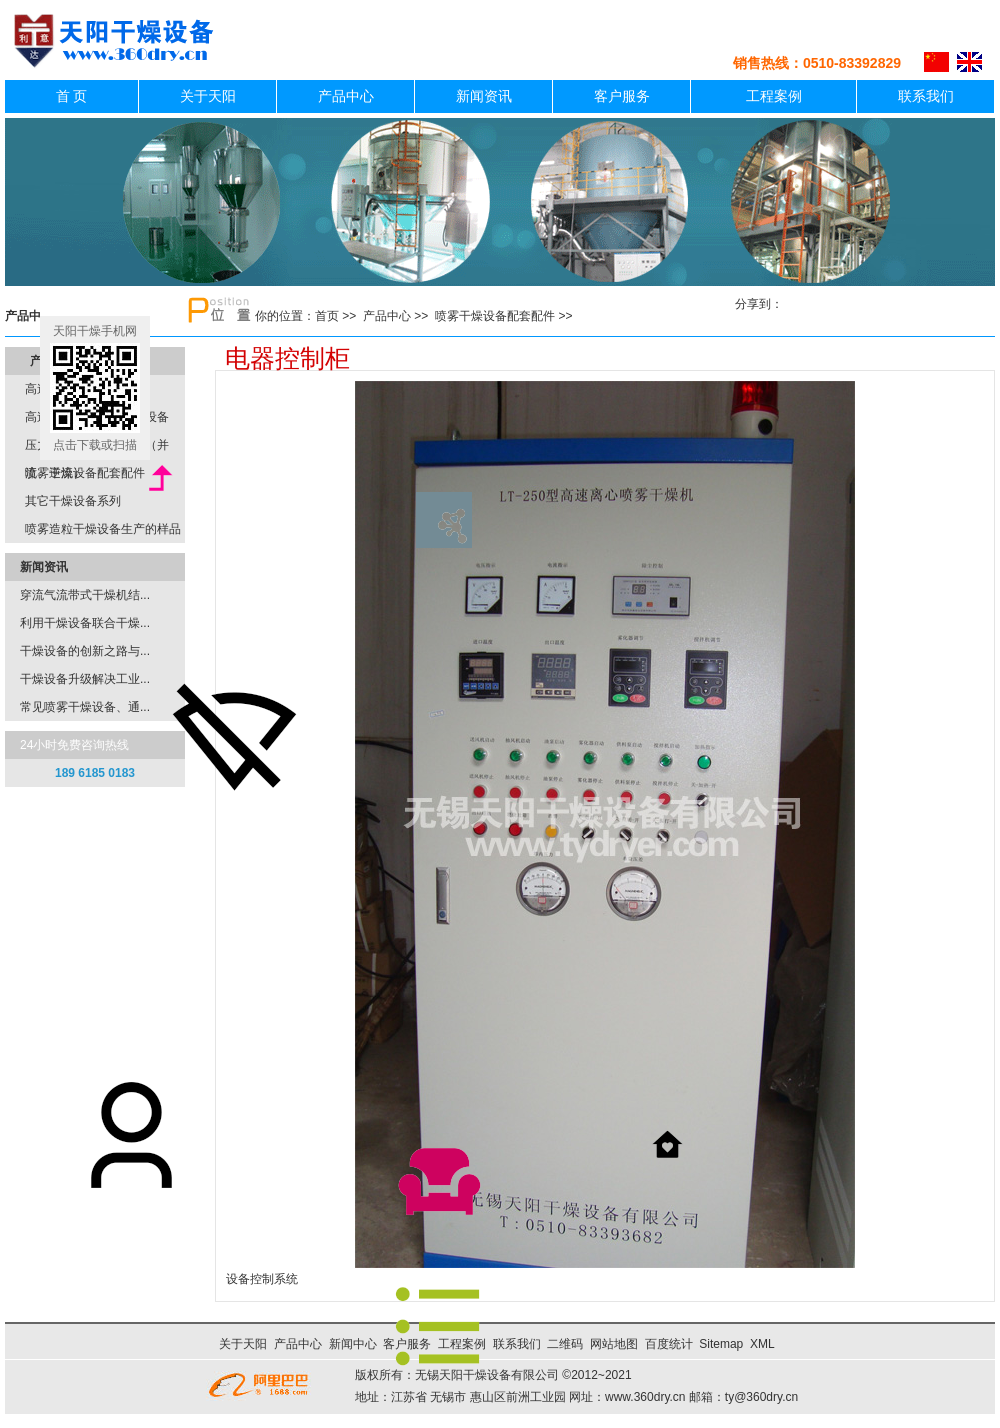 Image resolution: width=1000 pixels, height=1428 pixels. I want to click on turn right then continue forward, so click(160, 479).